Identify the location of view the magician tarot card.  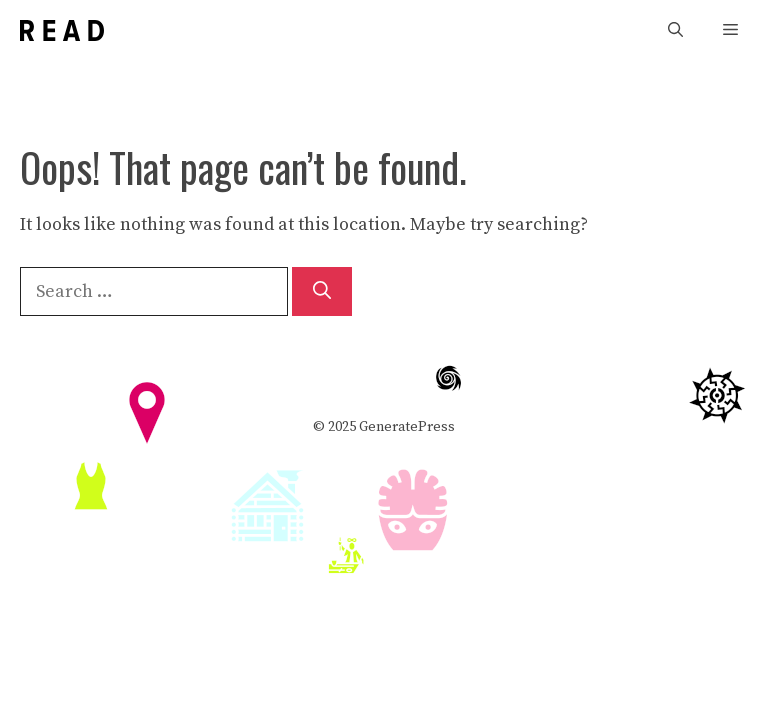
(346, 555).